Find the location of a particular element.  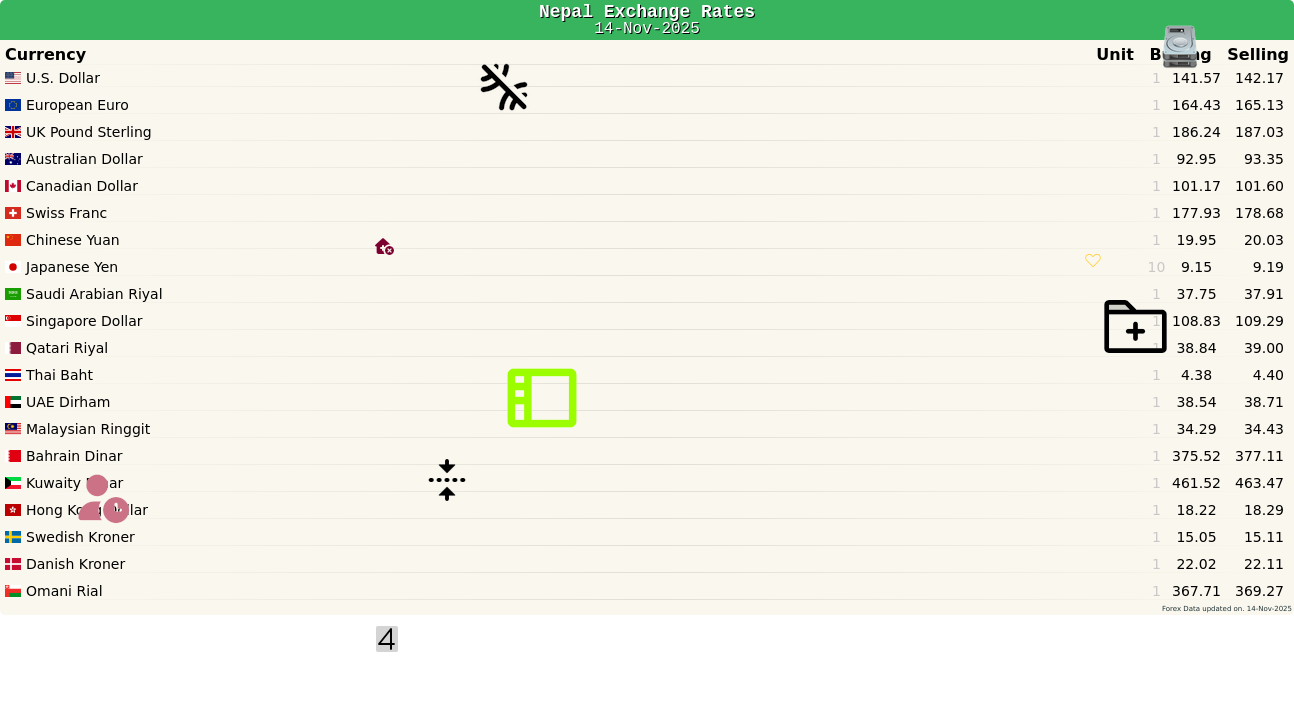

indicates step four in a multi-step process is located at coordinates (387, 639).